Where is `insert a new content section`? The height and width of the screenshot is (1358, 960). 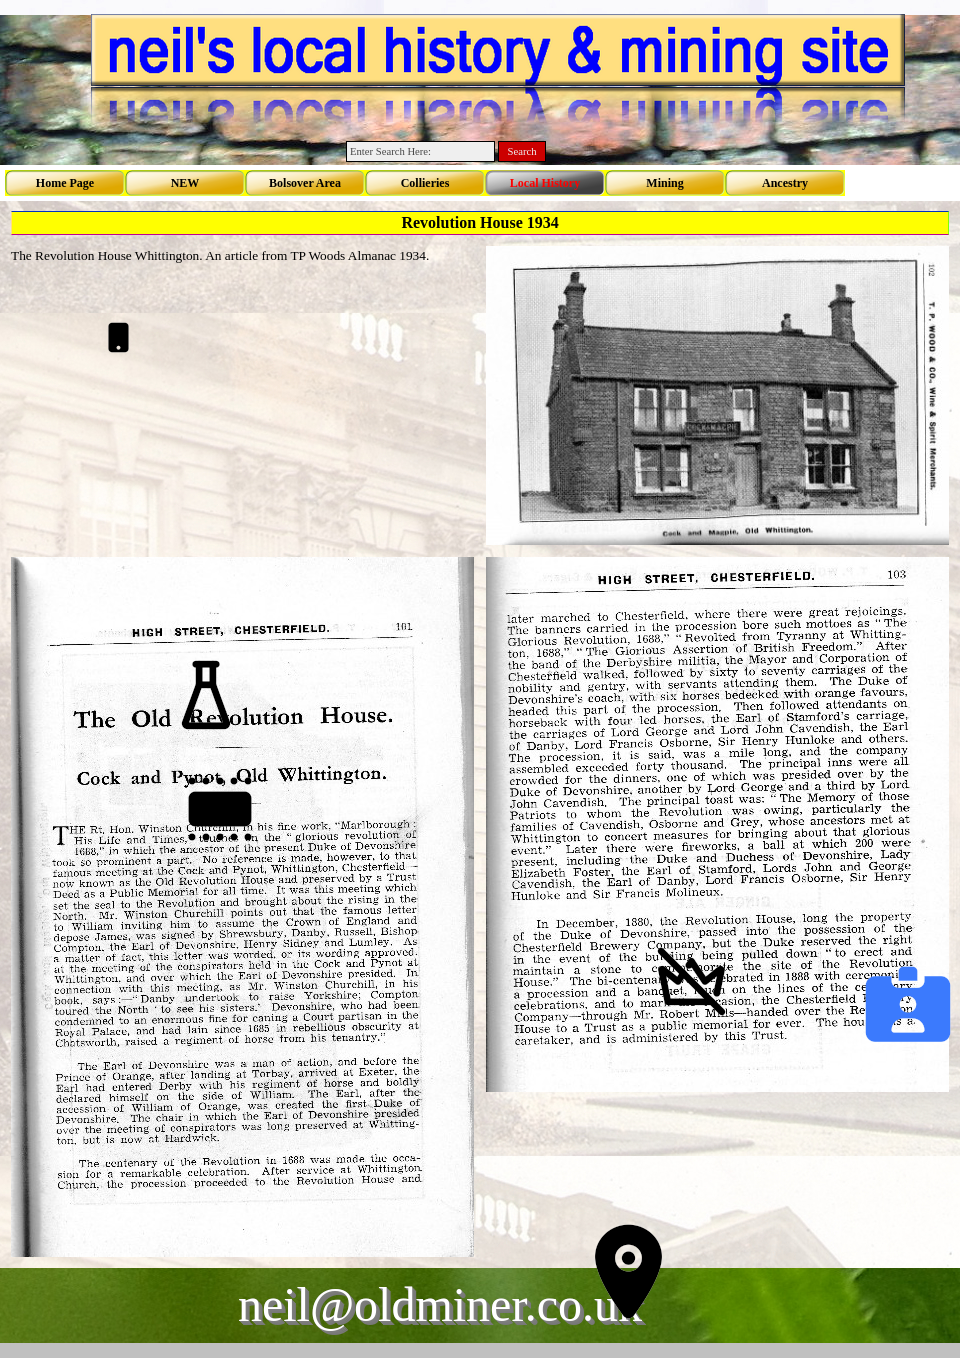 insert a new content section is located at coordinates (220, 809).